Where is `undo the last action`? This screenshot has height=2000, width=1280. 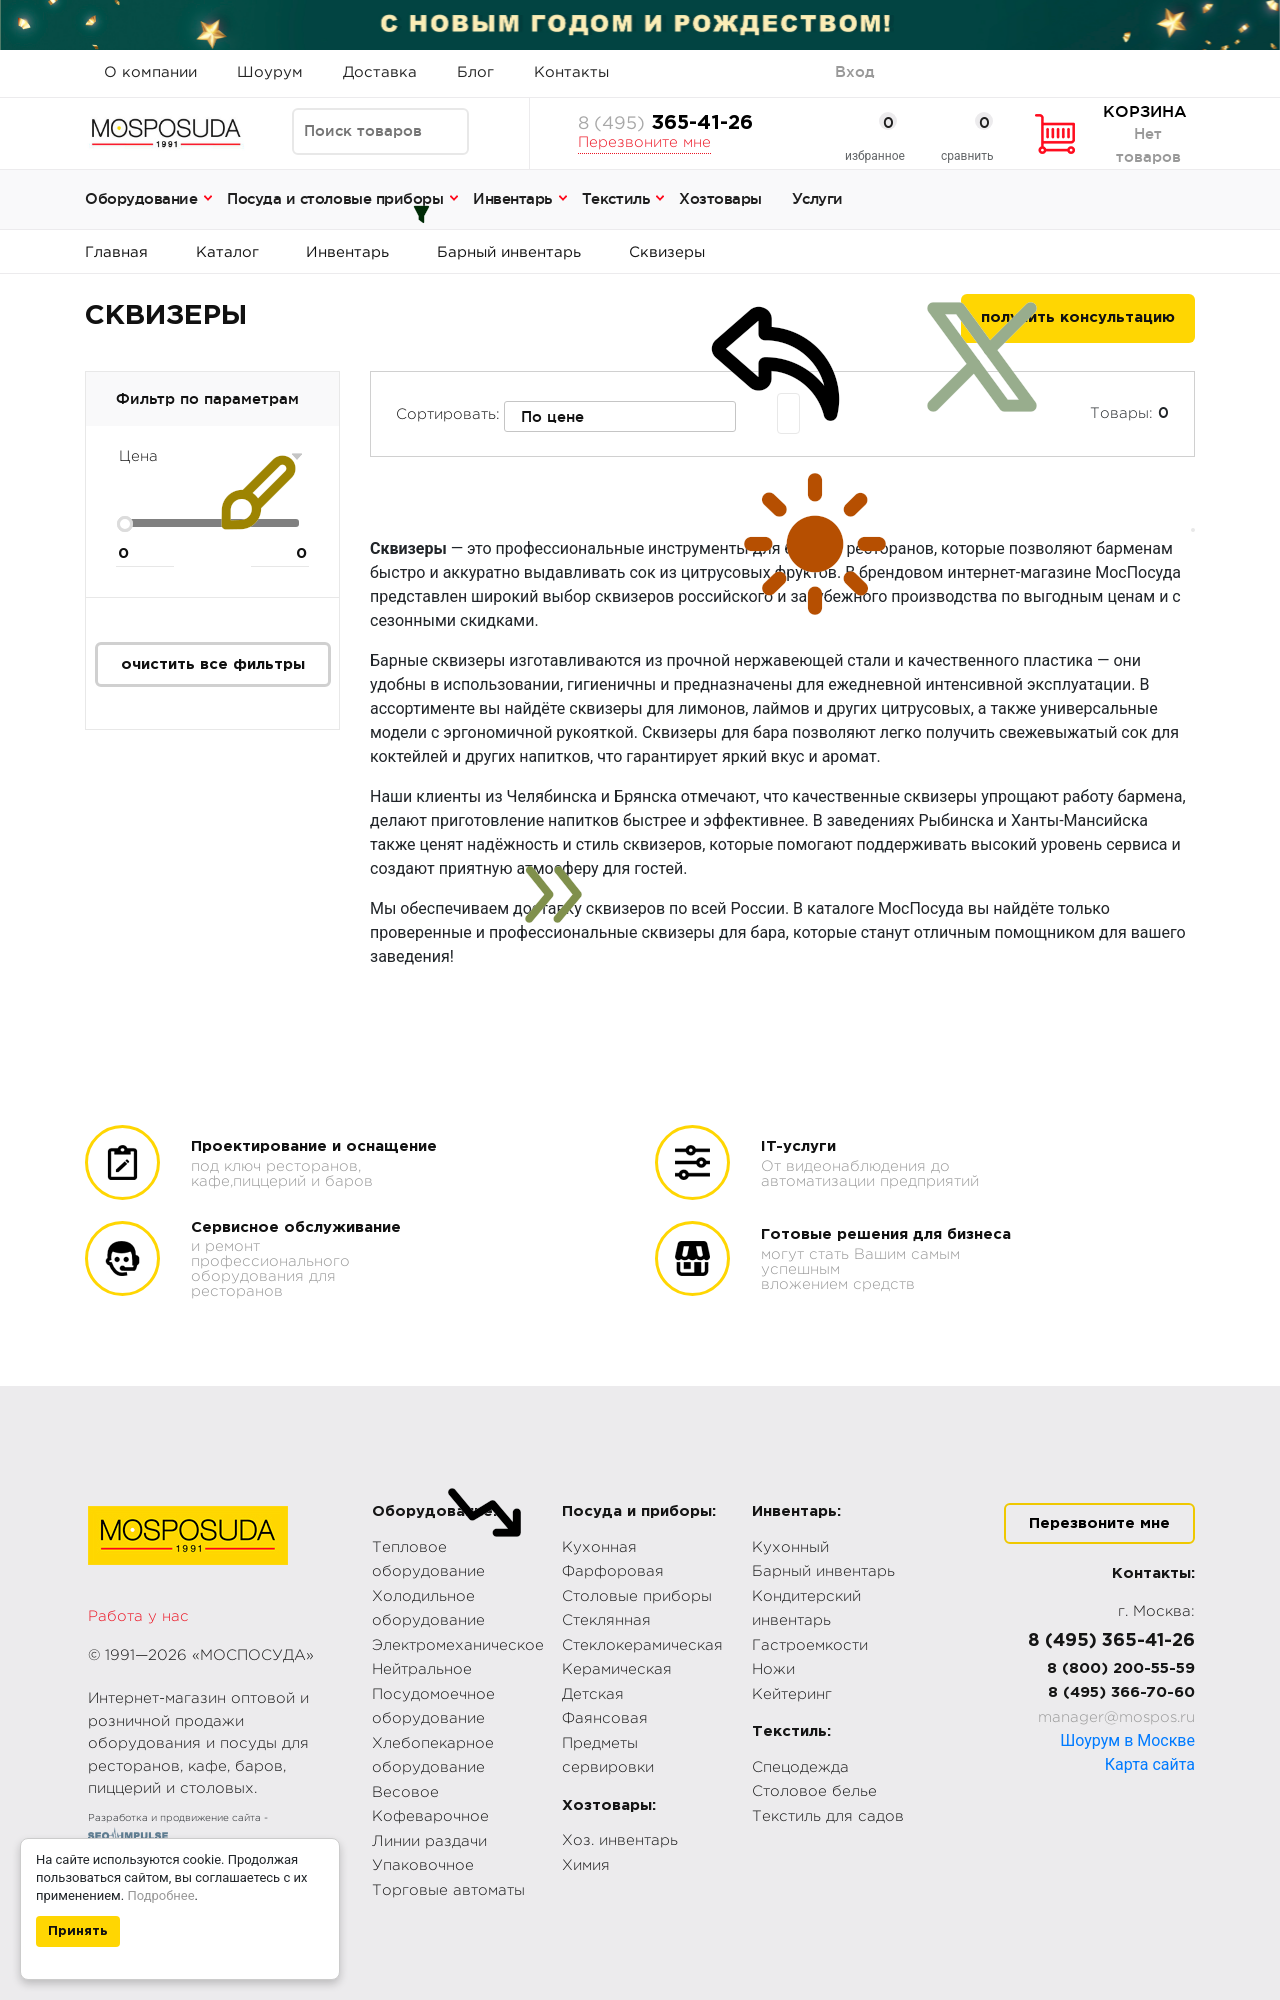 undo the last action is located at coordinates (775, 360).